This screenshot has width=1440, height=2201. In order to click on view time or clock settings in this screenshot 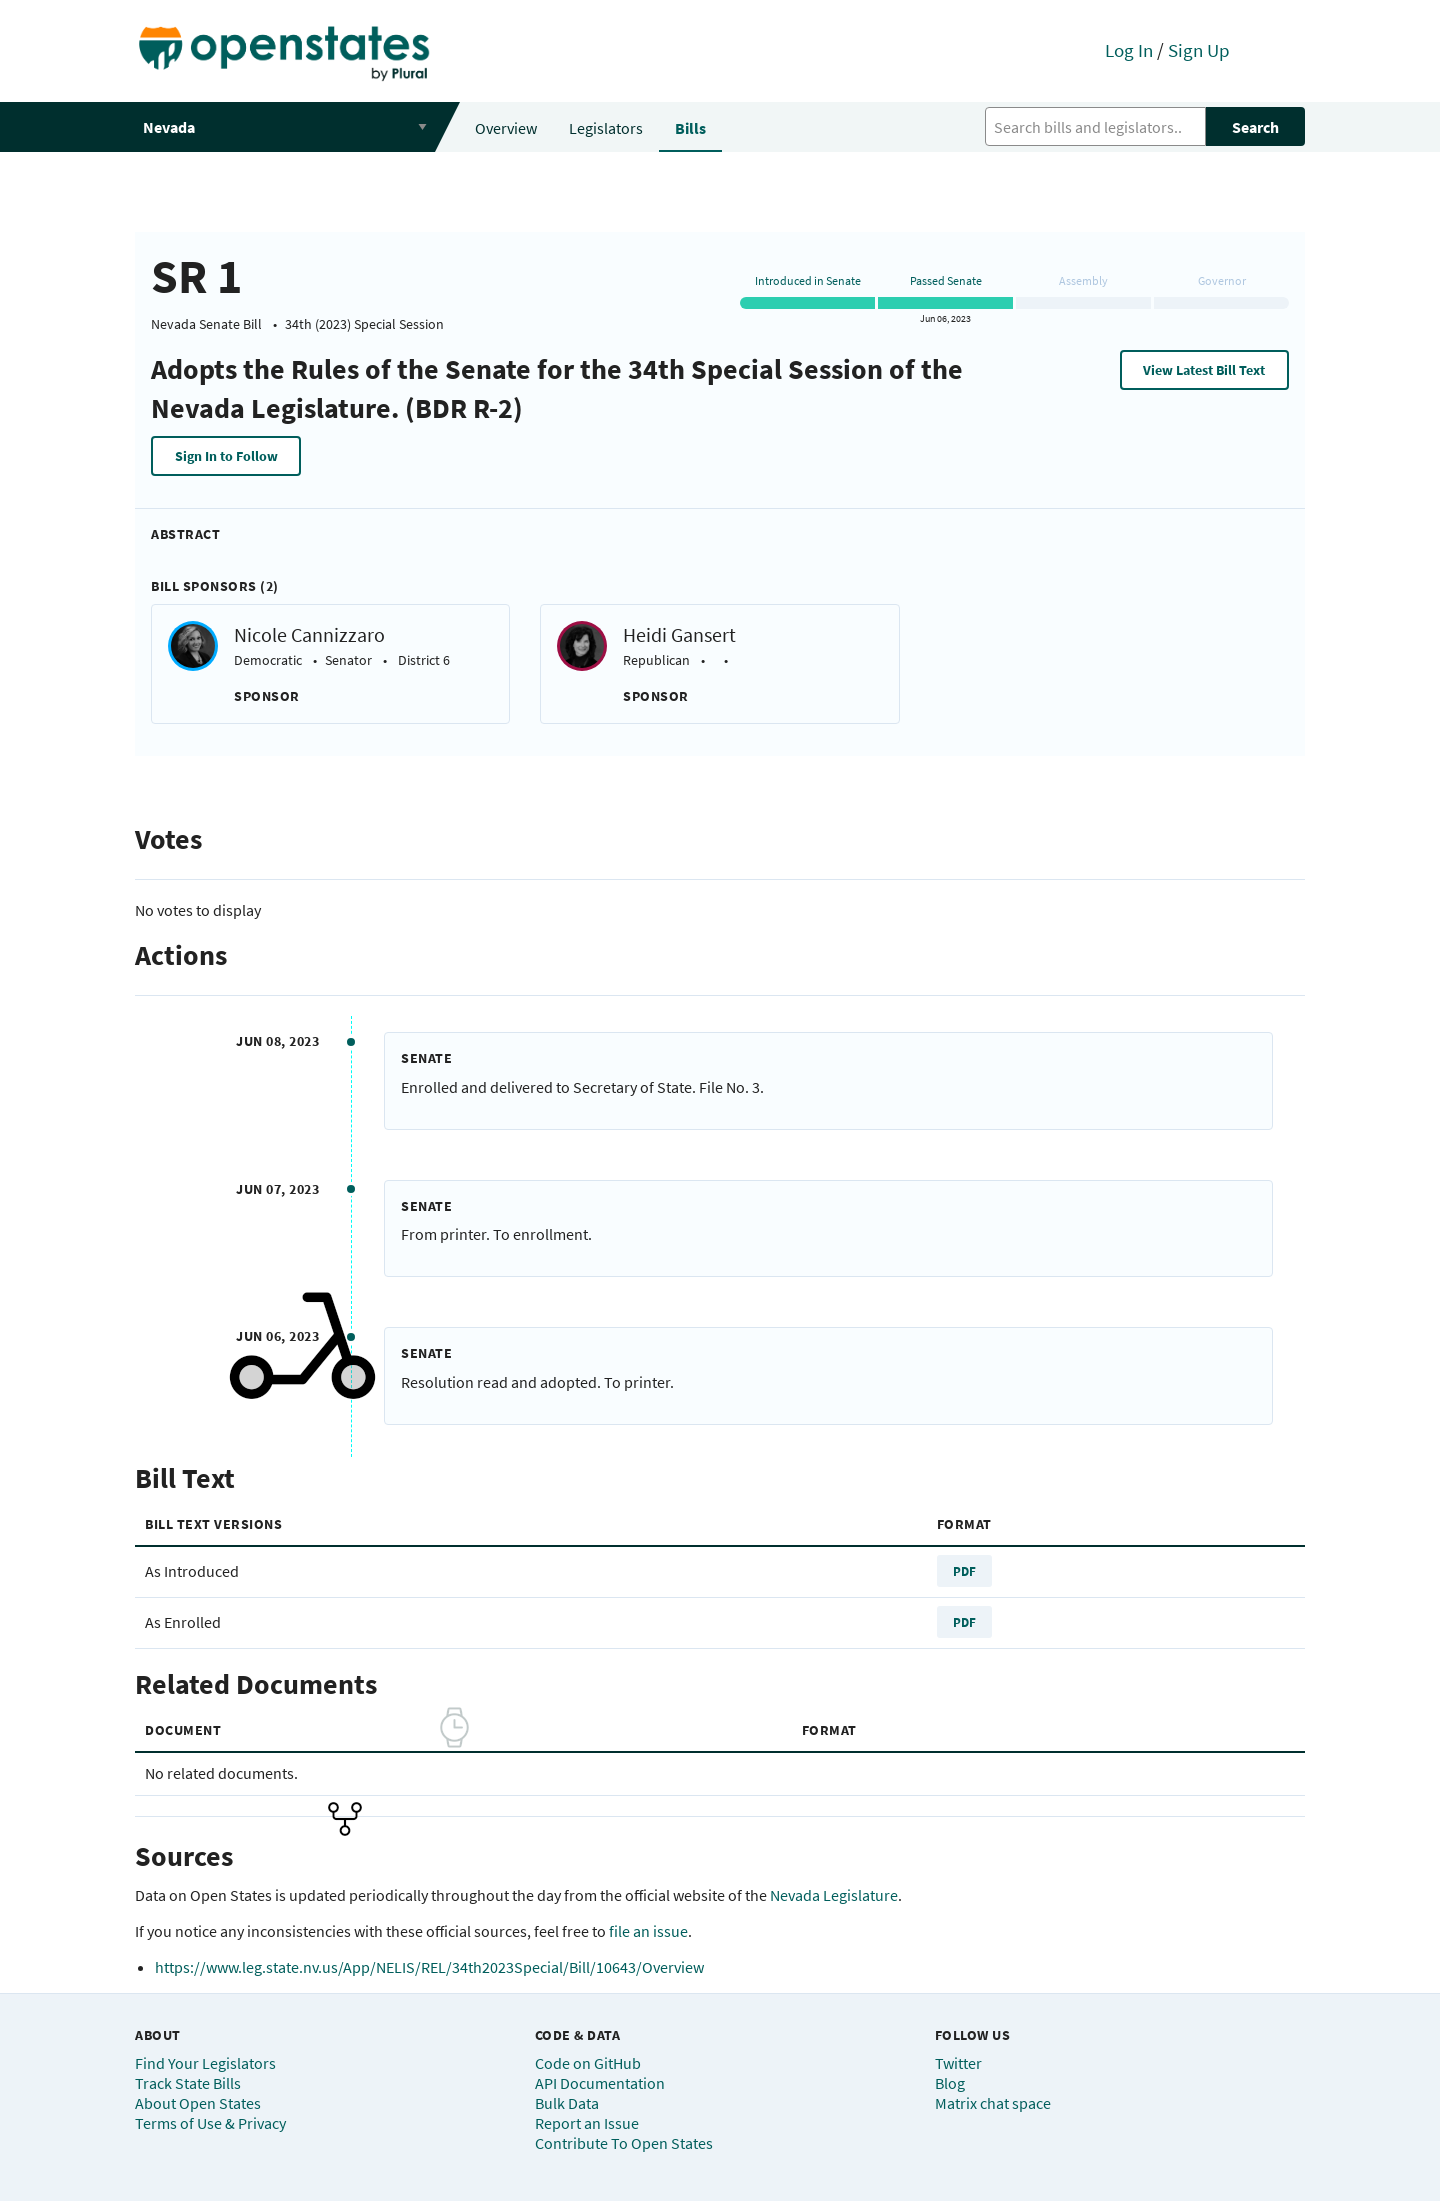, I will do `click(454, 1727)`.